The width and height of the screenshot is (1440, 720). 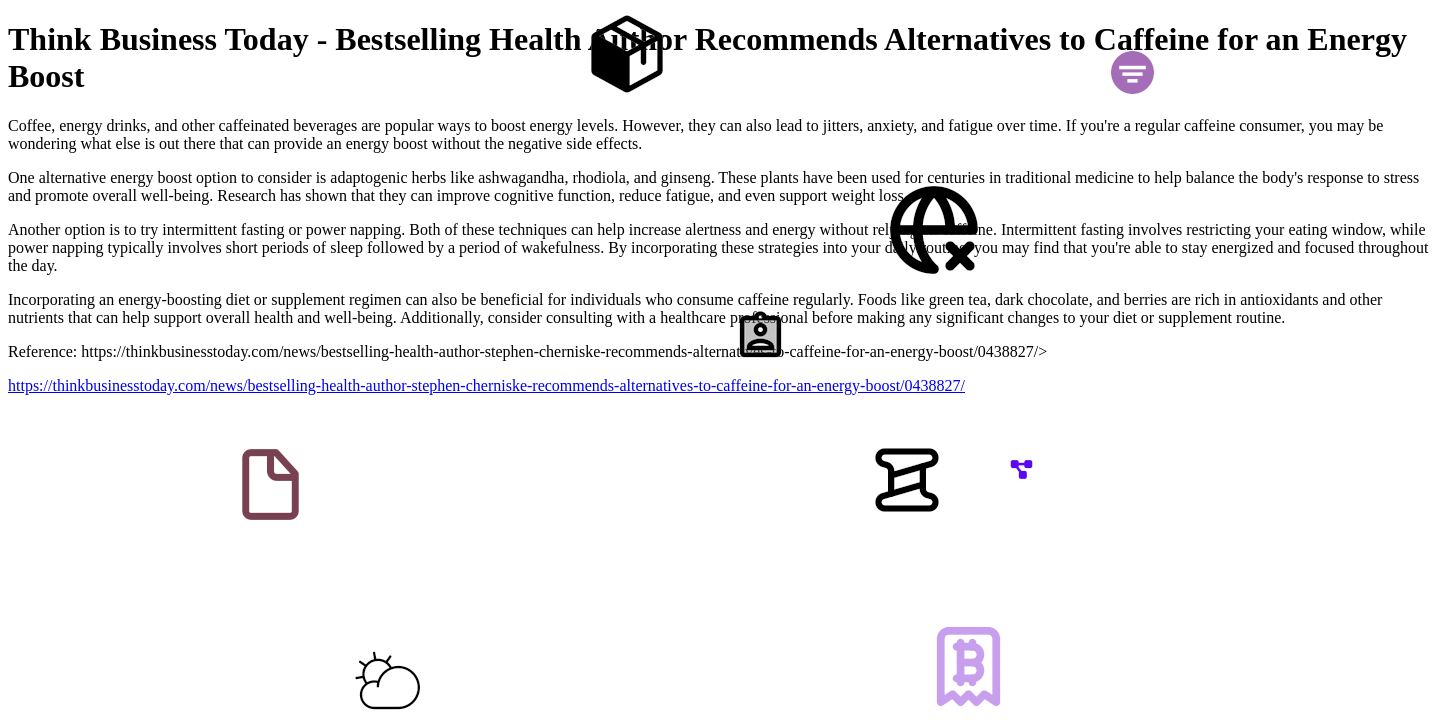 What do you see at coordinates (387, 681) in the screenshot?
I see `view current weather conditions` at bounding box center [387, 681].